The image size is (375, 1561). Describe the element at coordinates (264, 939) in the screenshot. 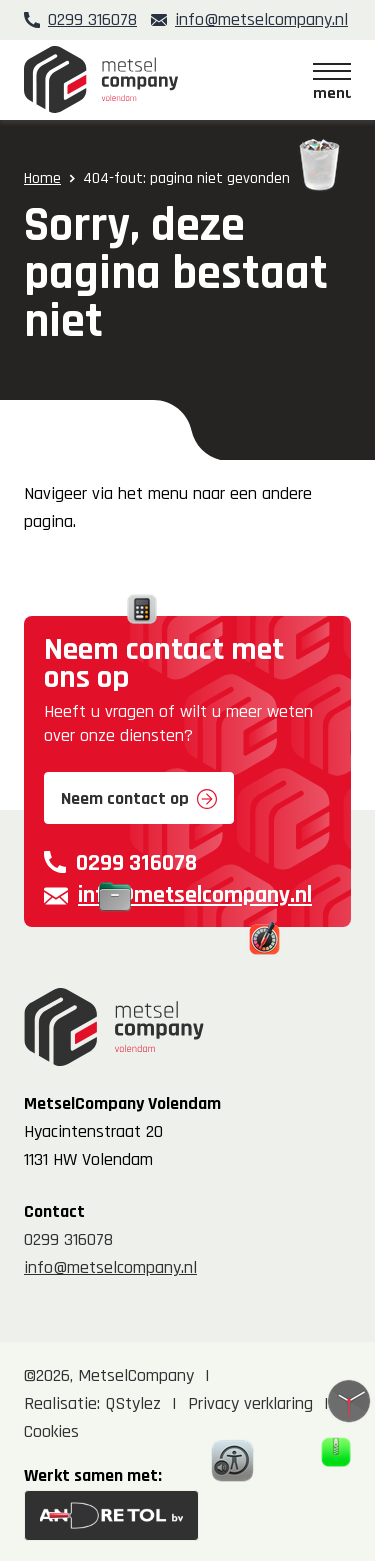

I see `open Digital Color Meter app` at that location.